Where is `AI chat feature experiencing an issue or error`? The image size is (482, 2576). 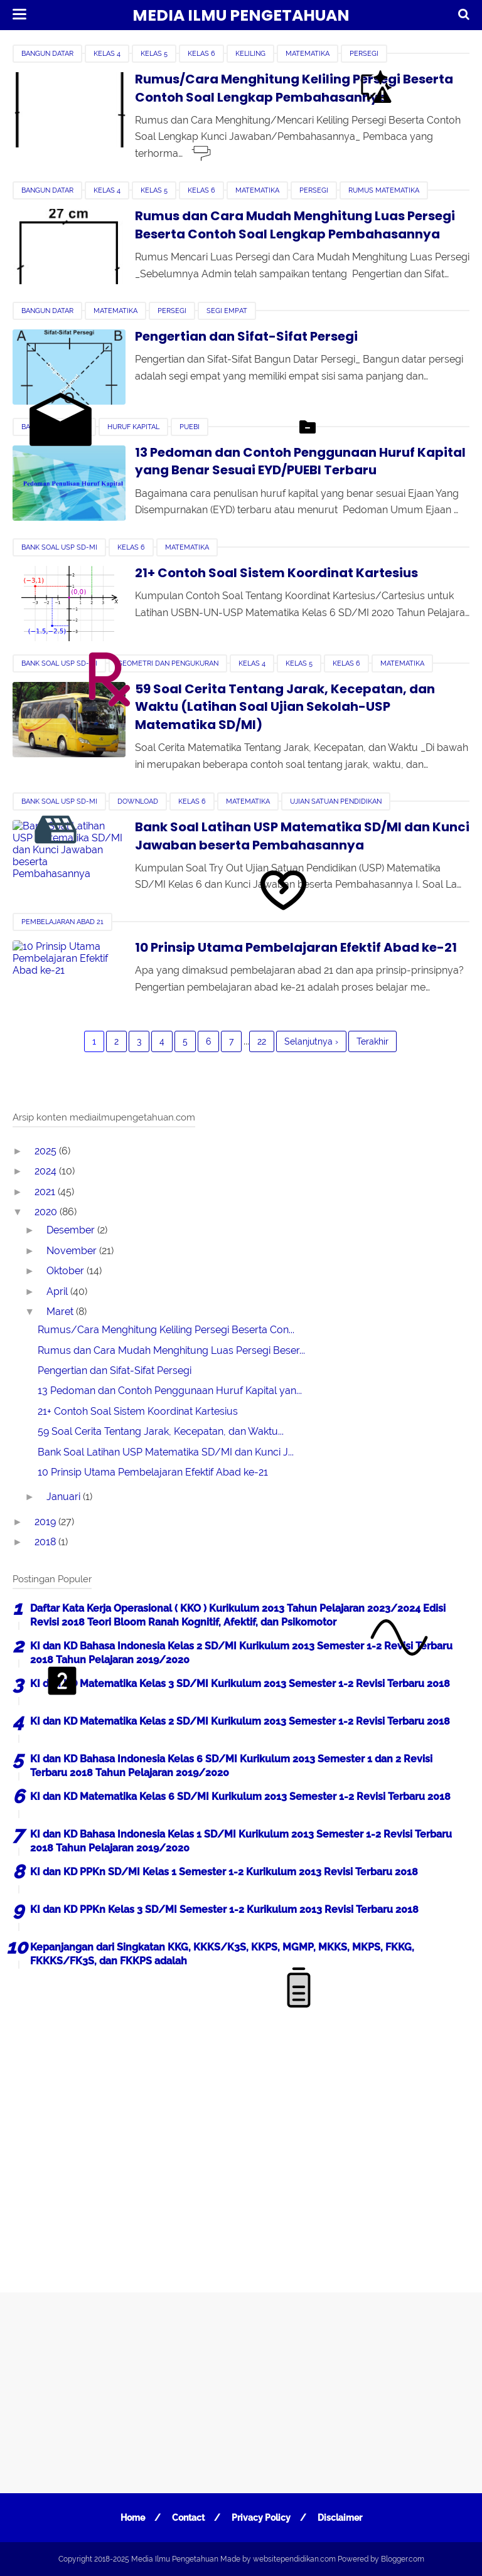 AI chat feature experiencing an issue or error is located at coordinates (375, 87).